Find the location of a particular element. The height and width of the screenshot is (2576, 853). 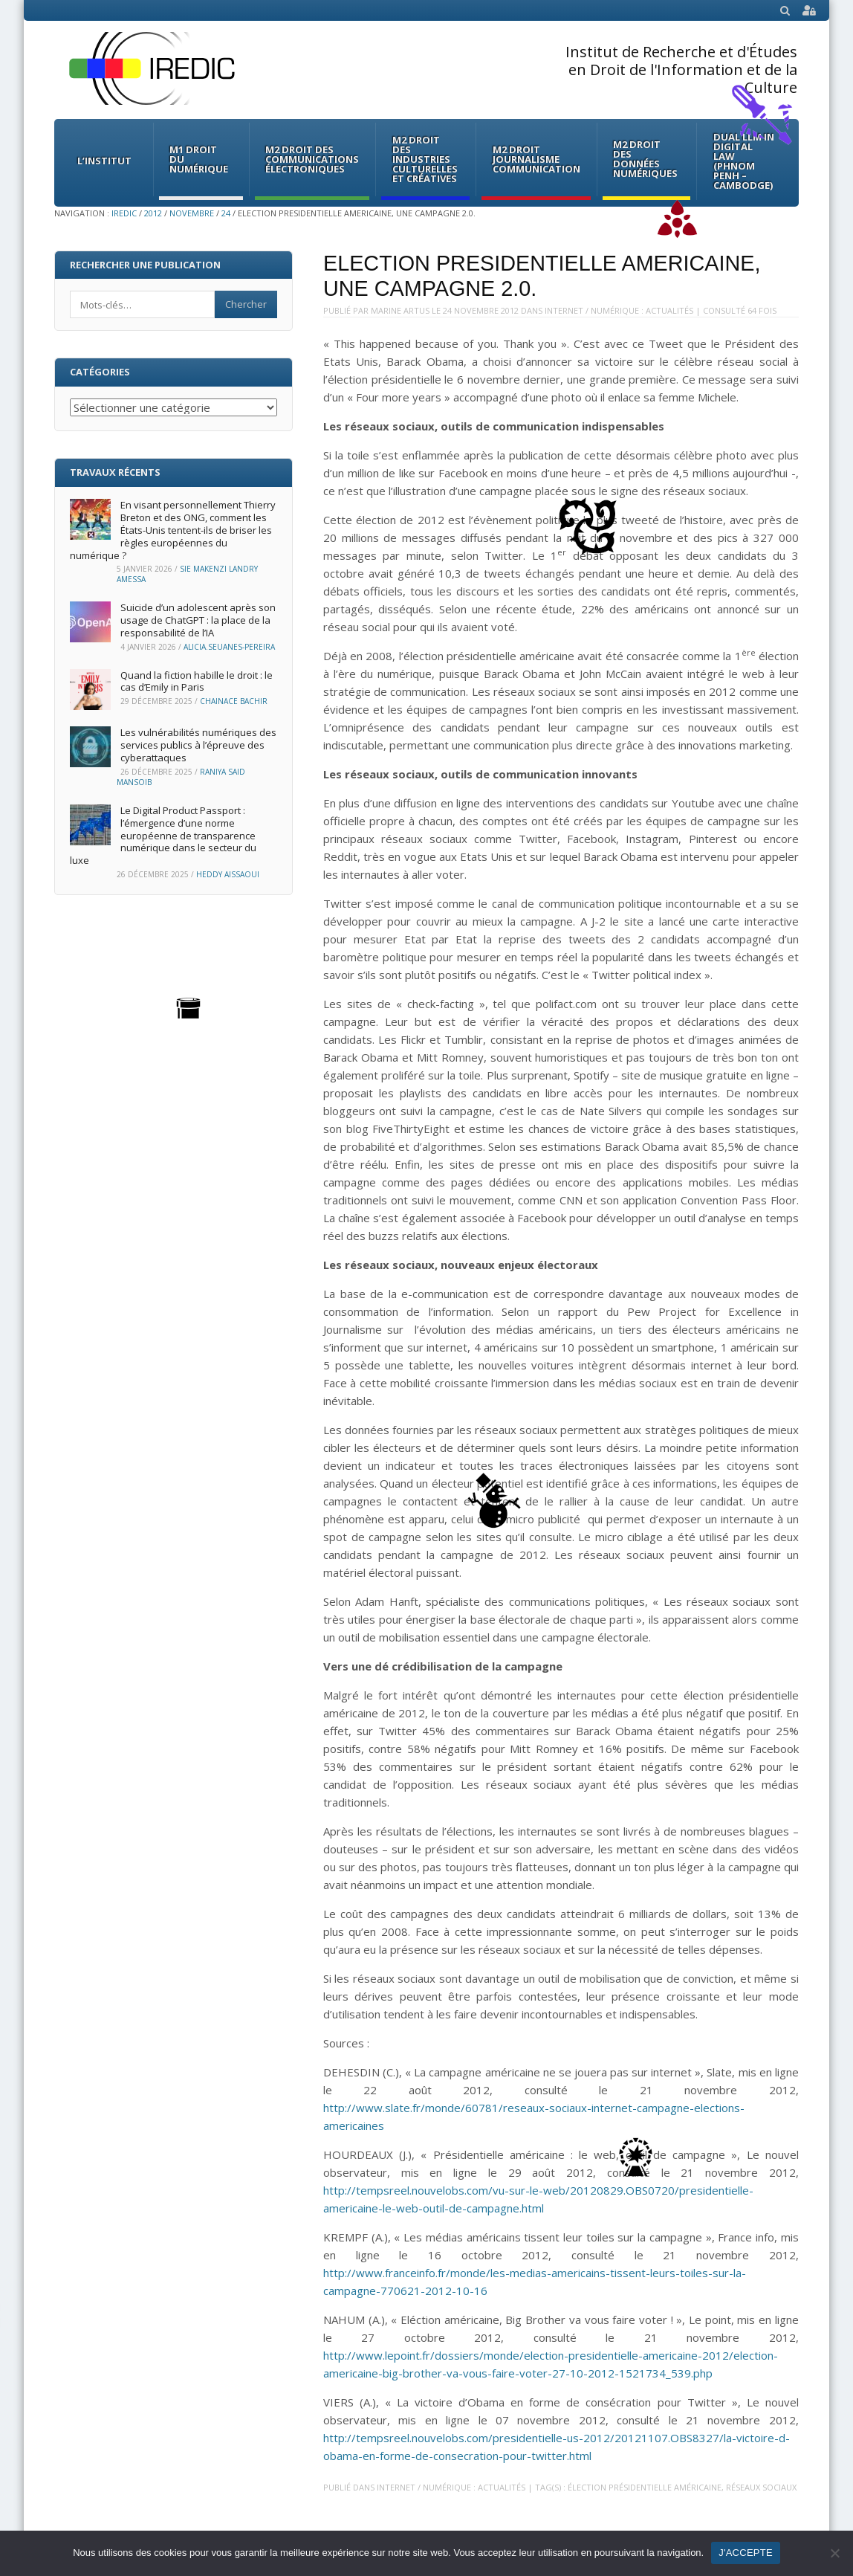

access the stargate or portal feature is located at coordinates (635, 2157).